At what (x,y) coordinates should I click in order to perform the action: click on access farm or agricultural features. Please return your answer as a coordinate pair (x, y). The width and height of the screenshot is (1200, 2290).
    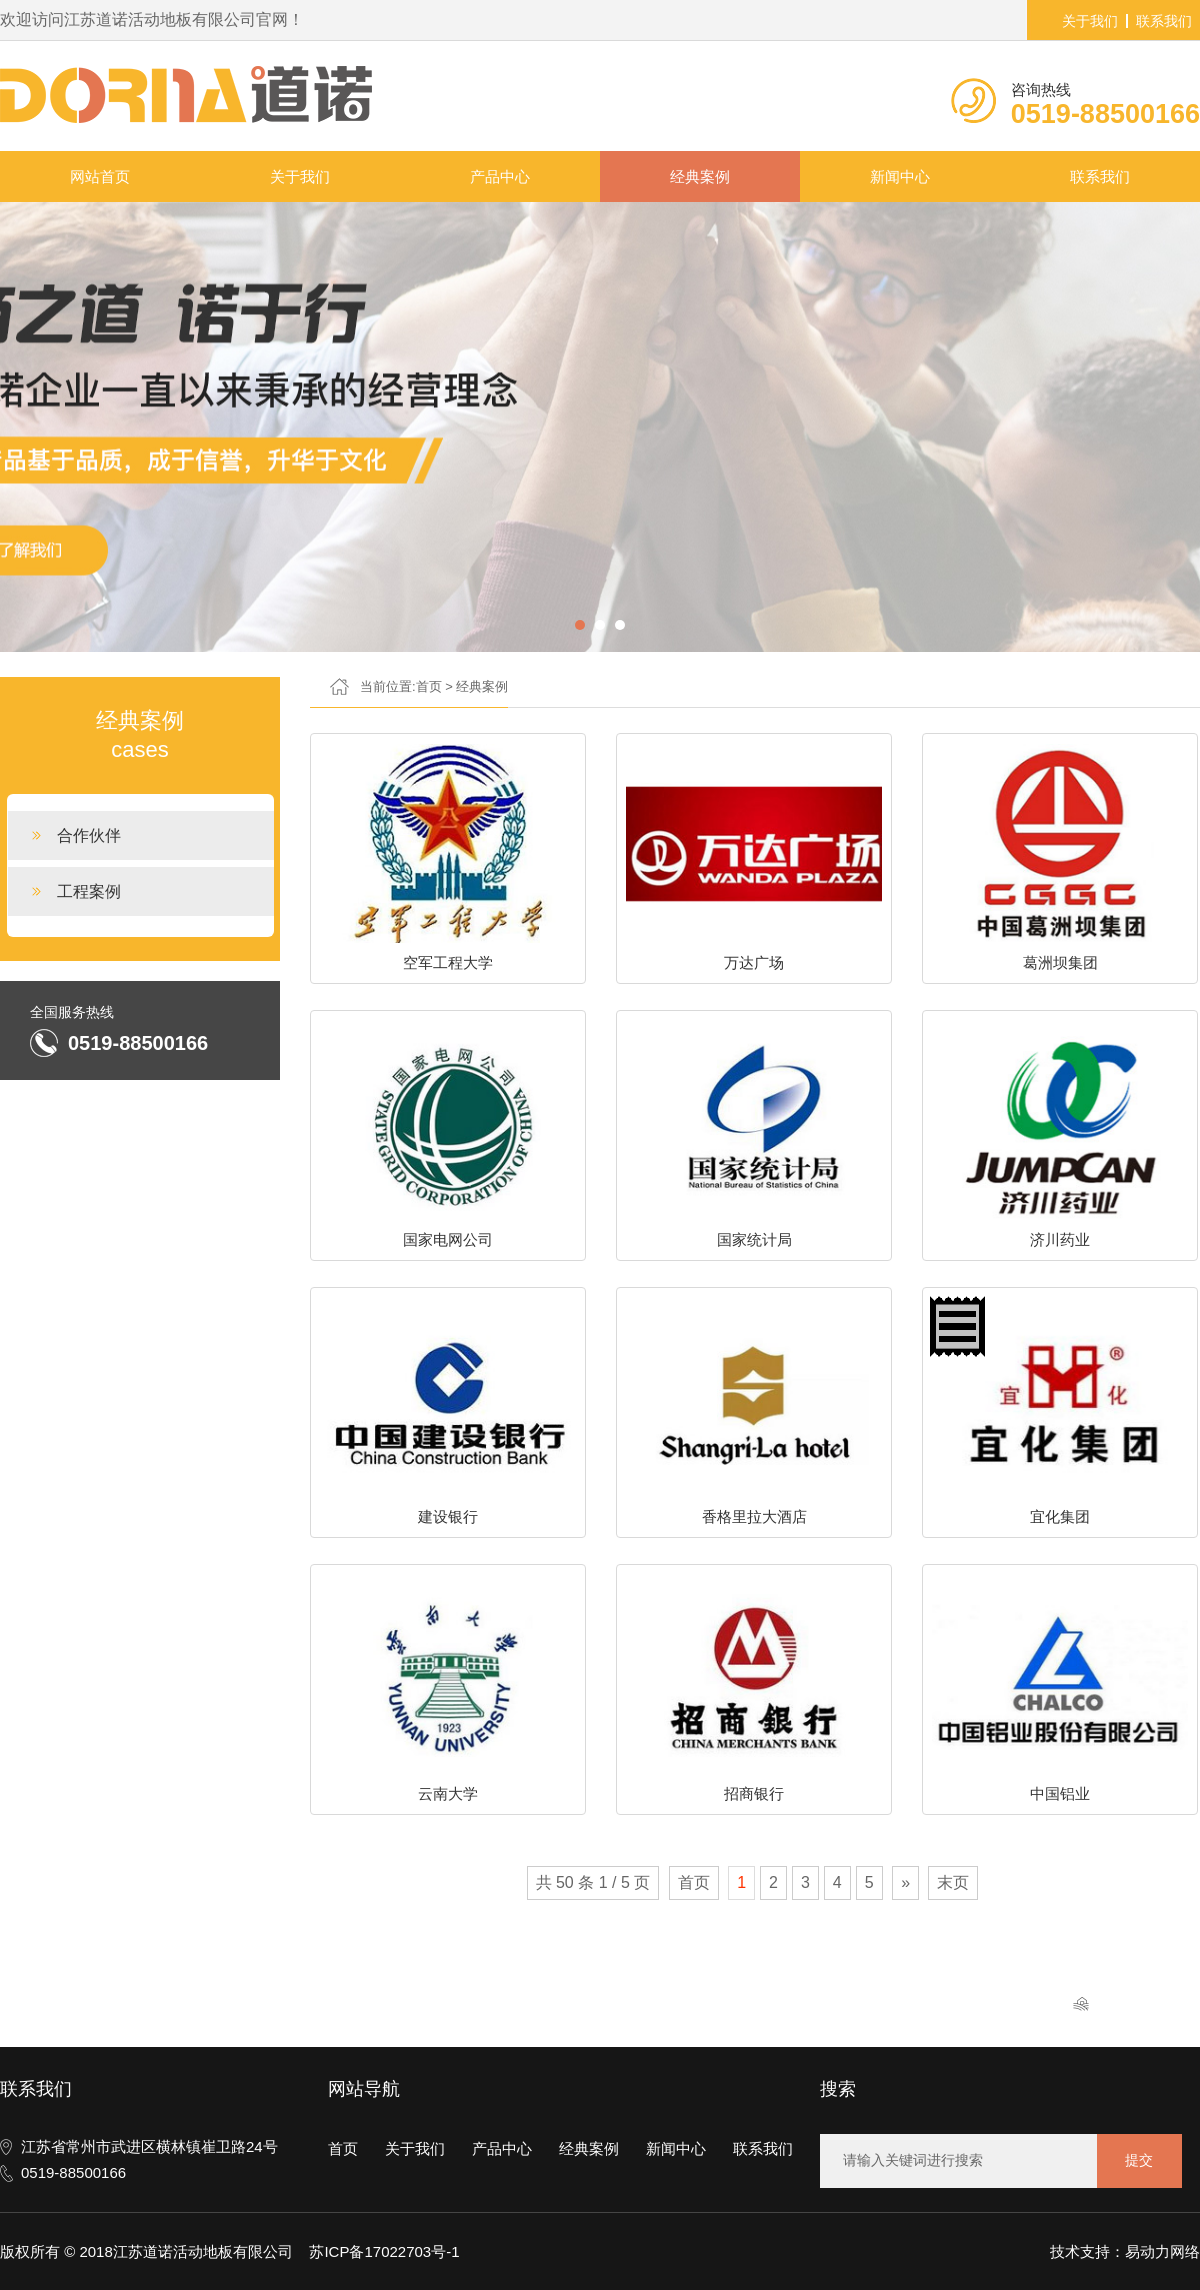
    Looking at the image, I should click on (1081, 2004).